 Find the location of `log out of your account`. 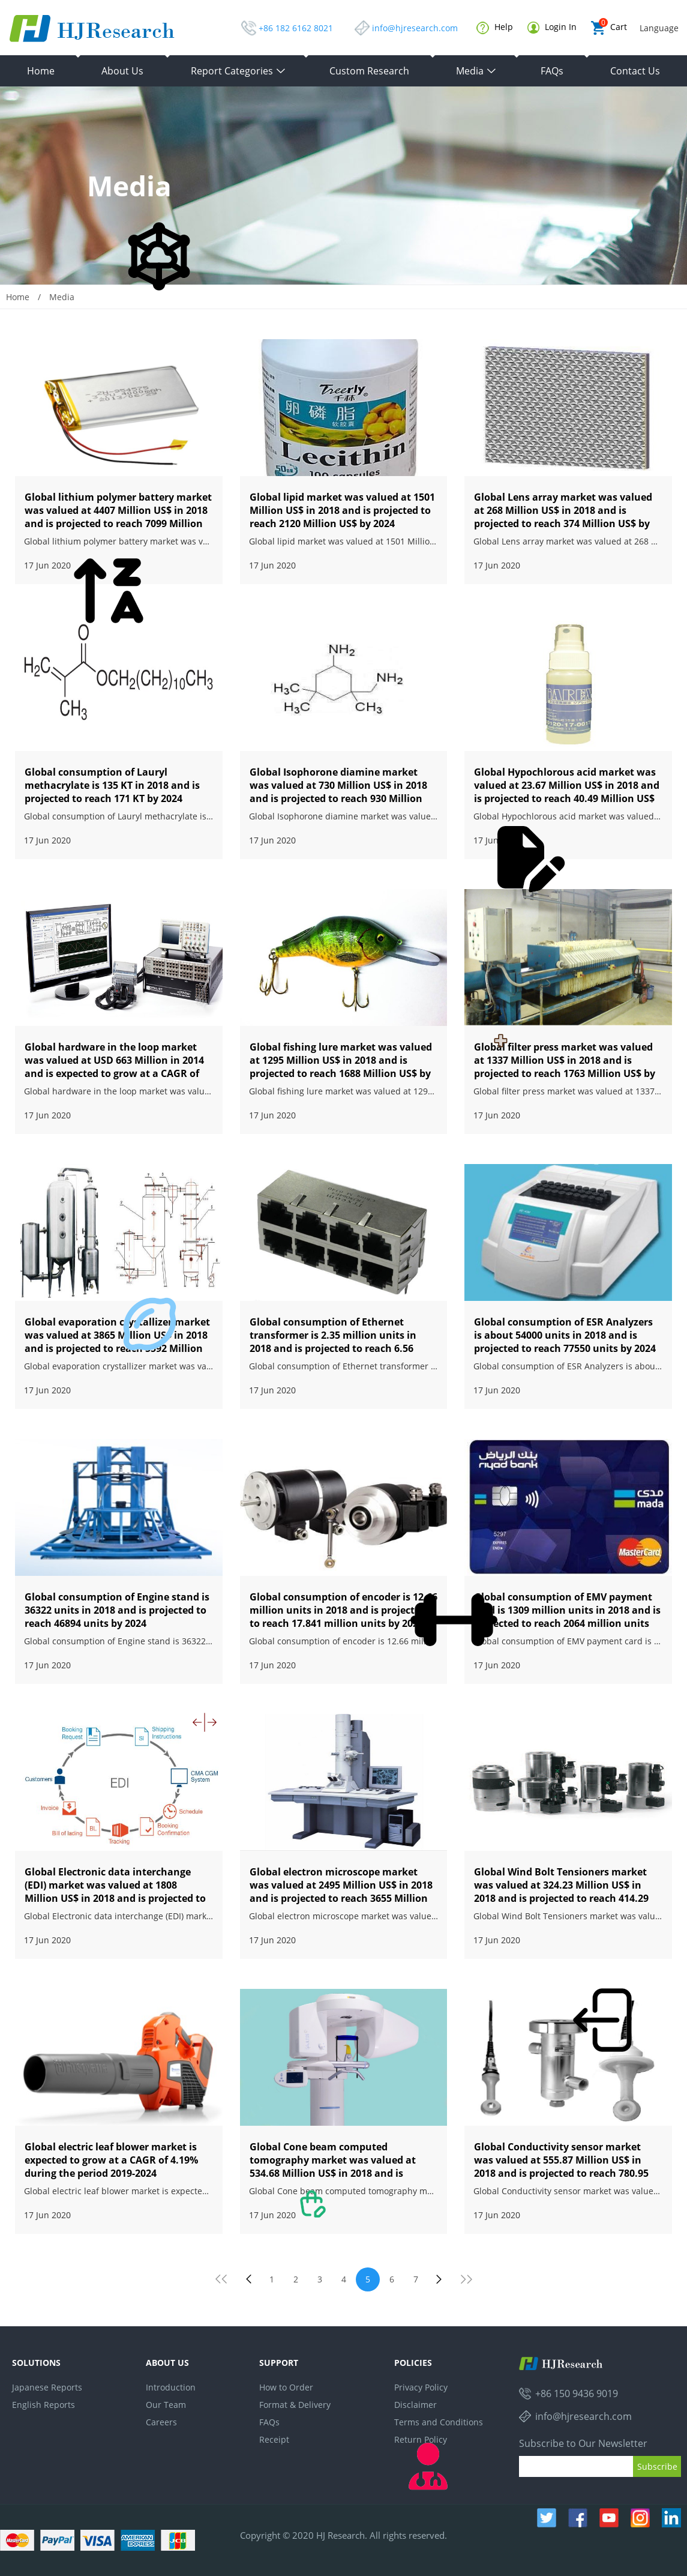

log out of your account is located at coordinates (607, 2020).